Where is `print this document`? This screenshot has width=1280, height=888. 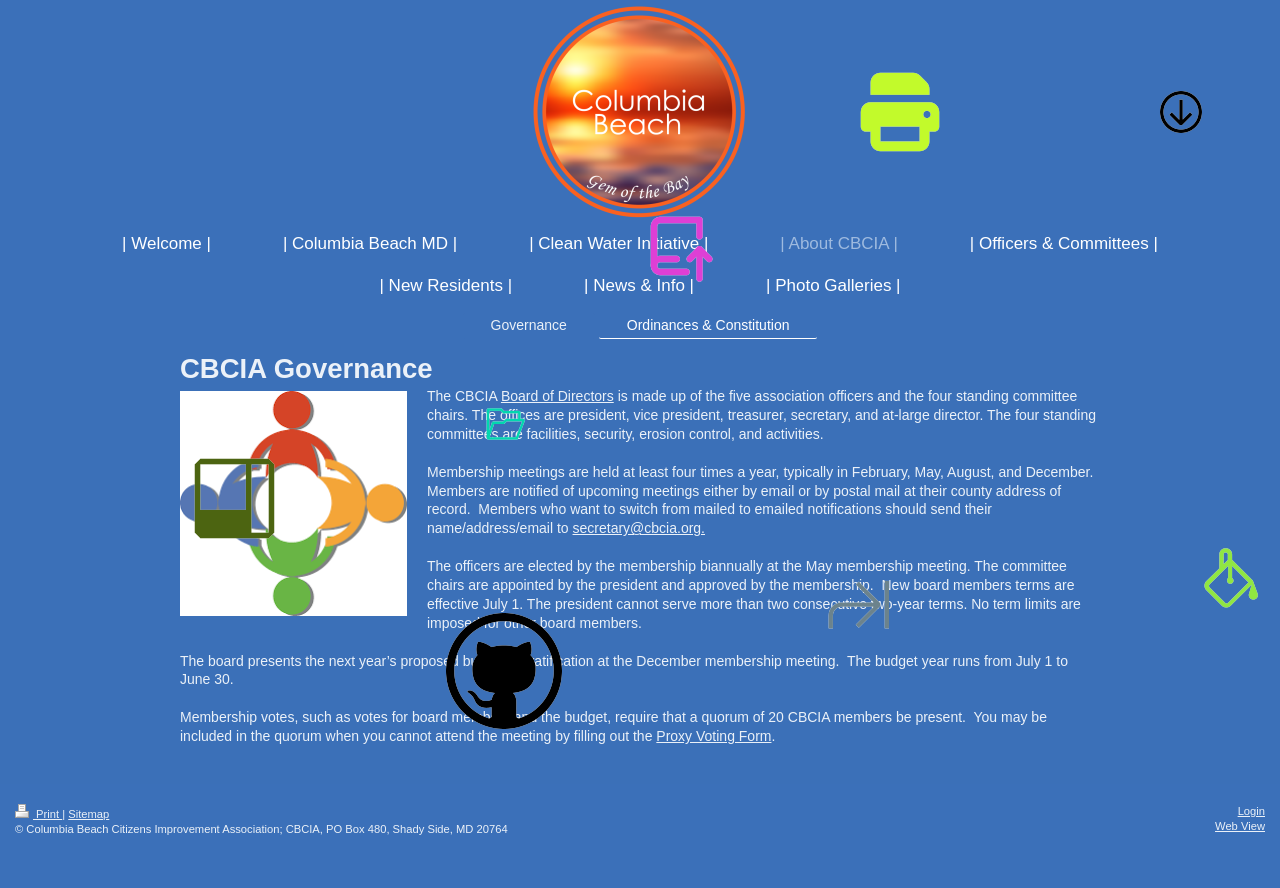 print this document is located at coordinates (900, 112).